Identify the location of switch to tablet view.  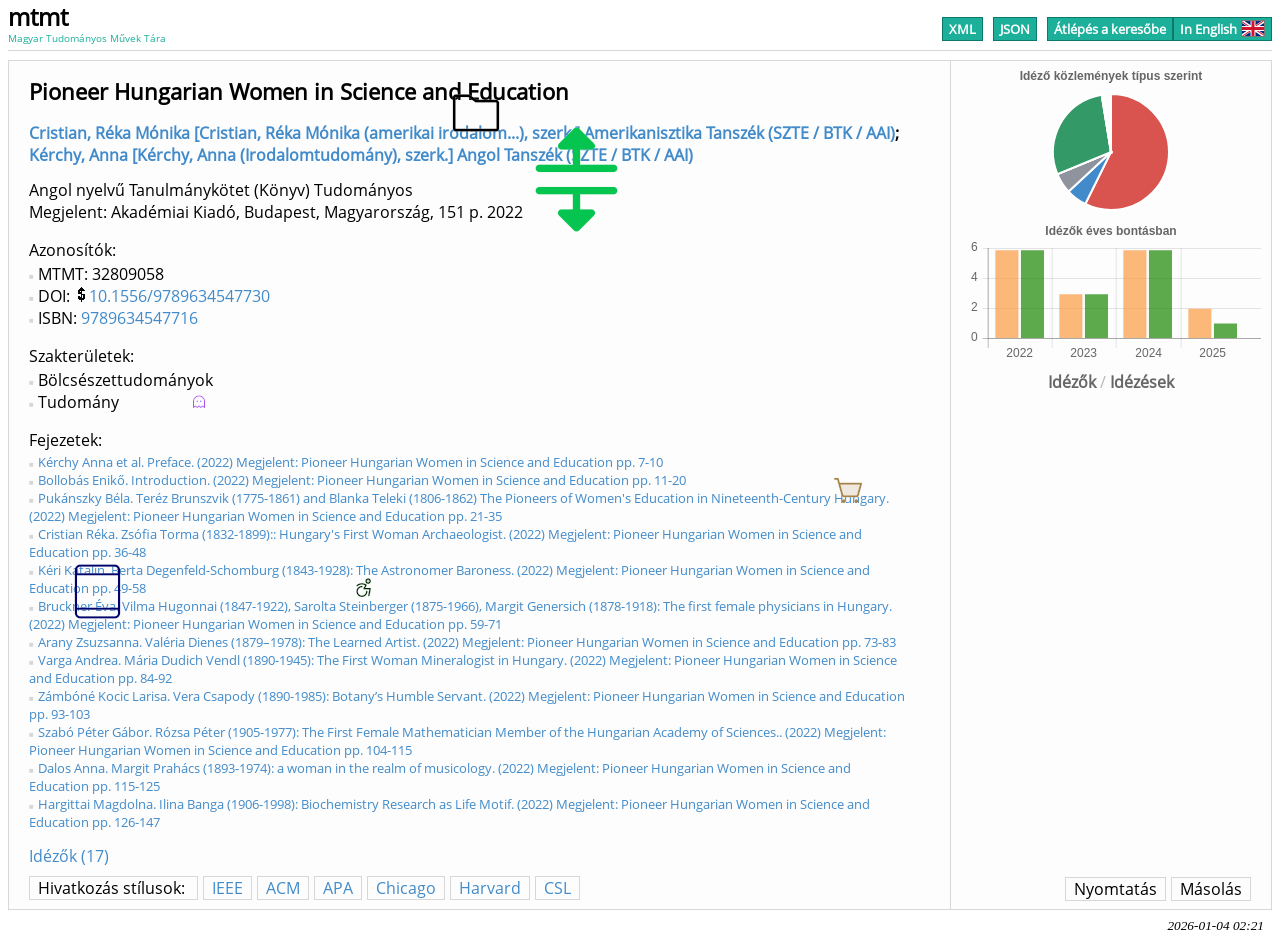
(97, 591).